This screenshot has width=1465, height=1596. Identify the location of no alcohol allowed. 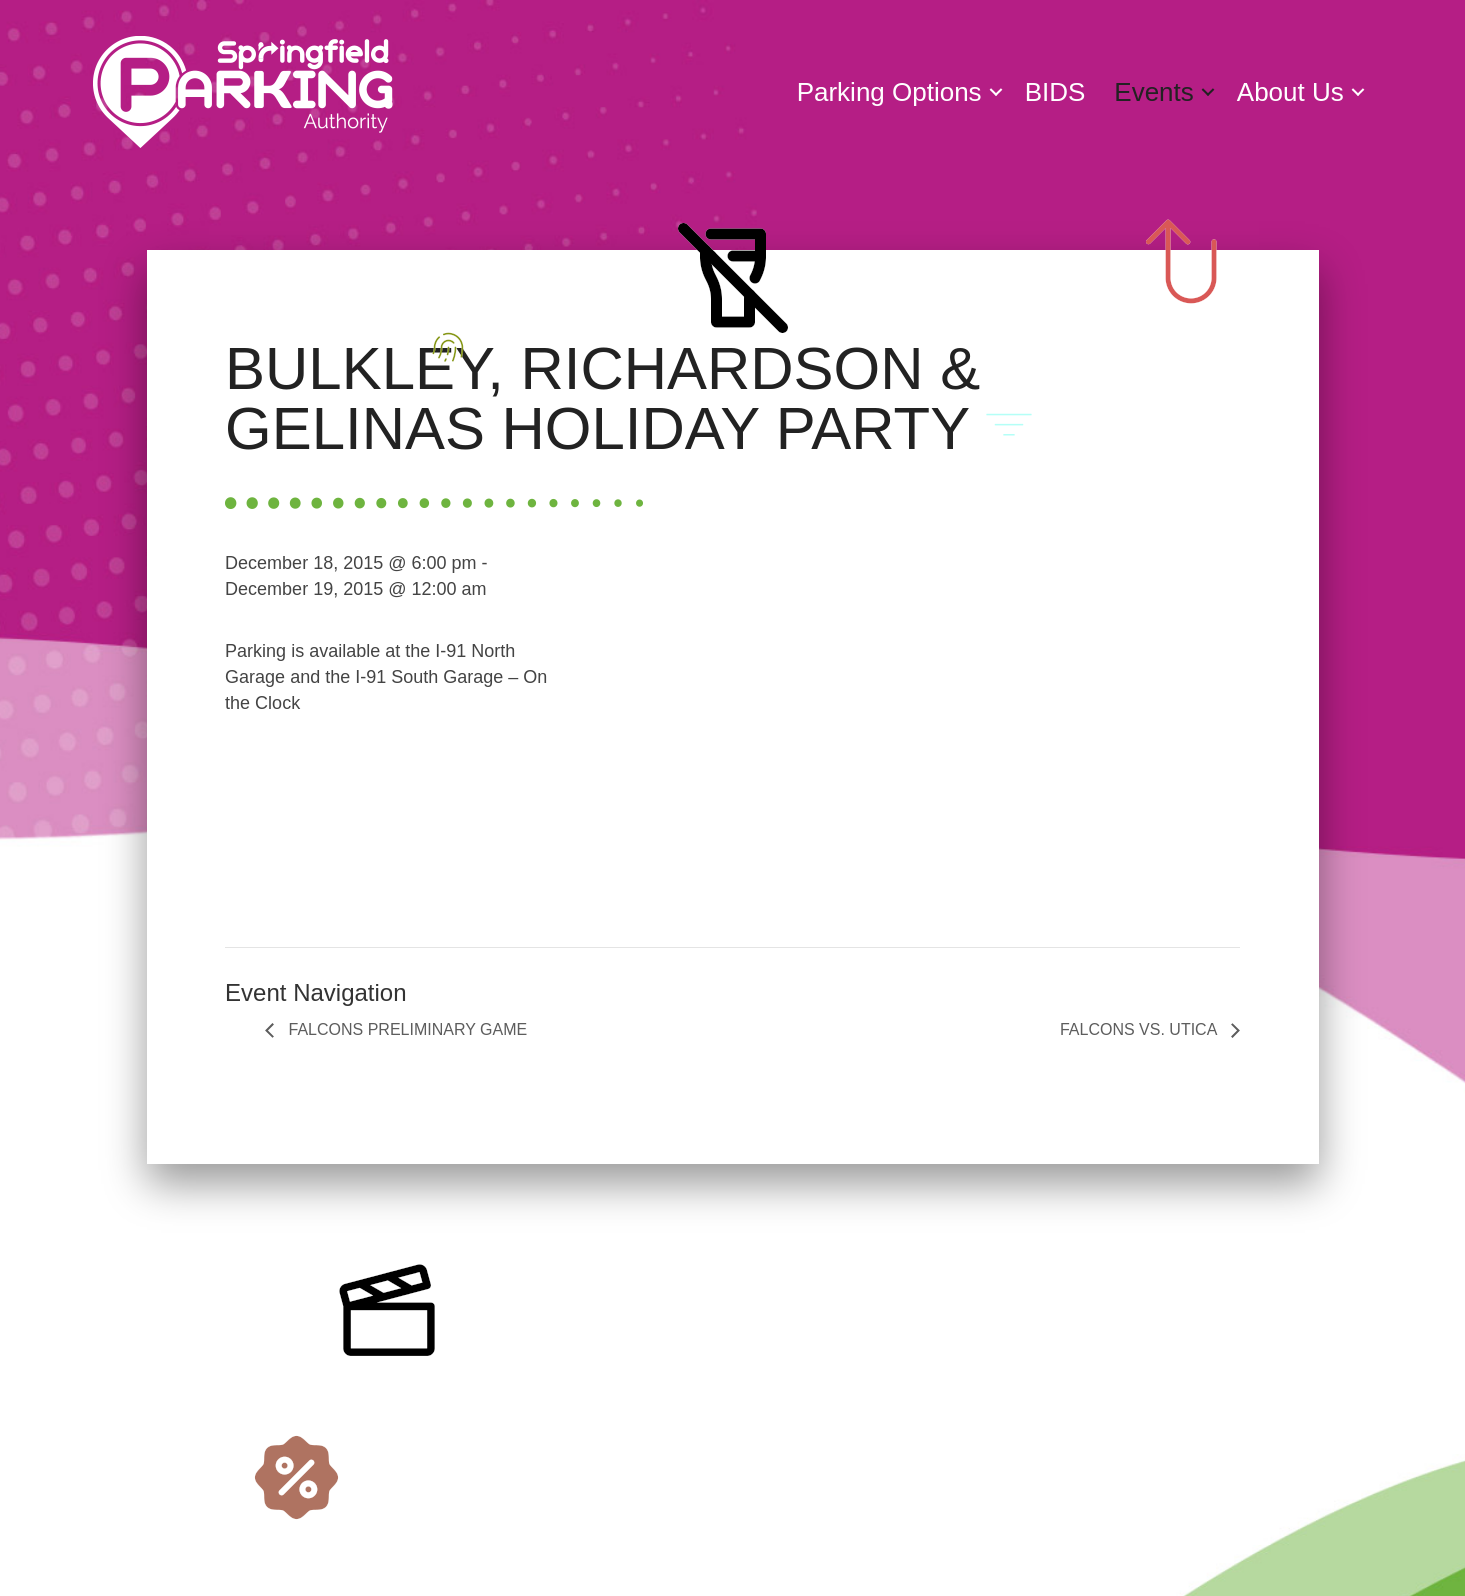
(733, 278).